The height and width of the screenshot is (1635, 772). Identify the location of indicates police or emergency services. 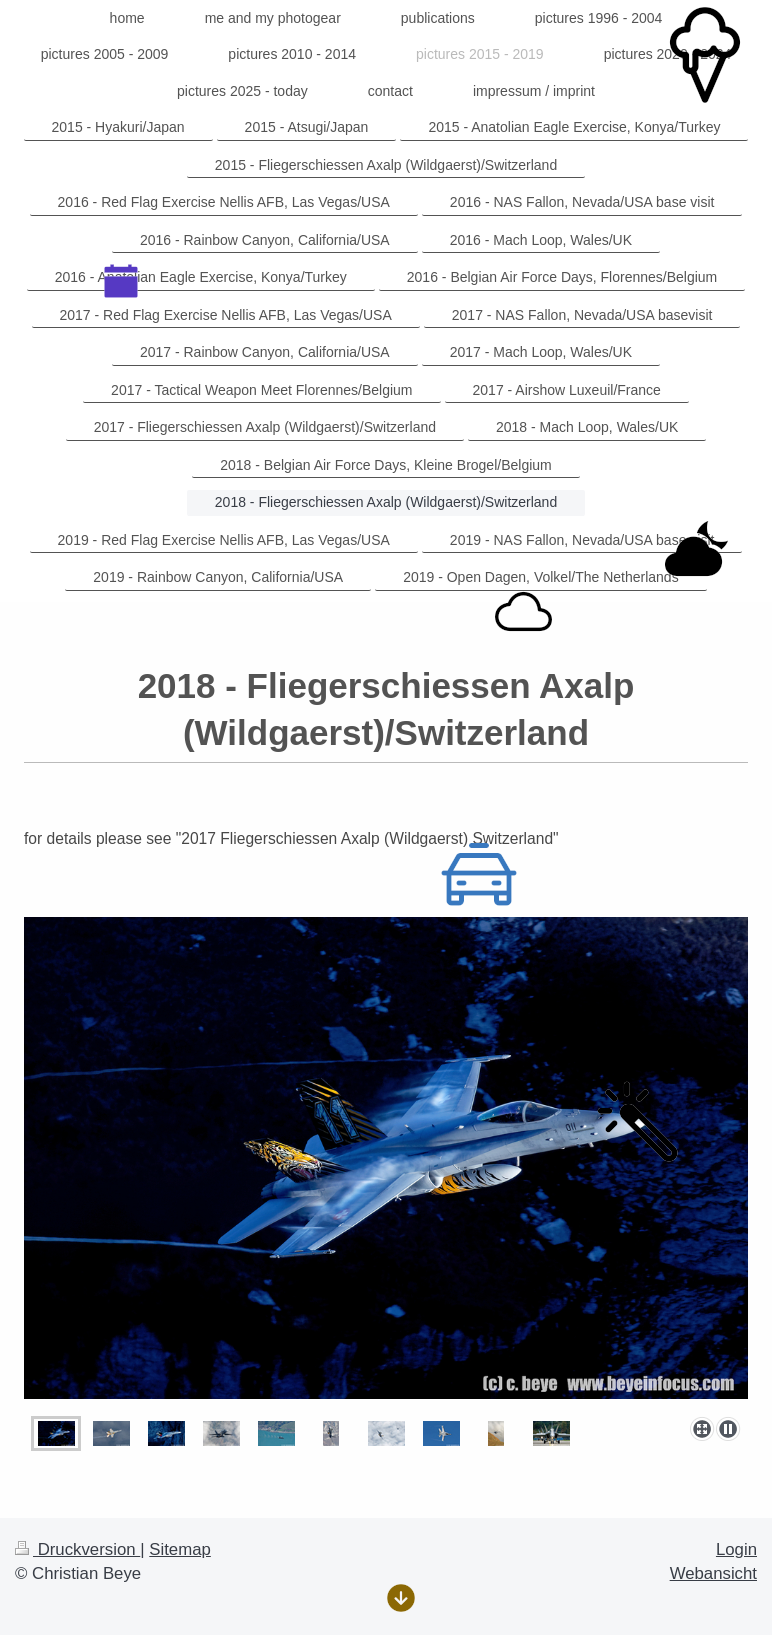
(479, 878).